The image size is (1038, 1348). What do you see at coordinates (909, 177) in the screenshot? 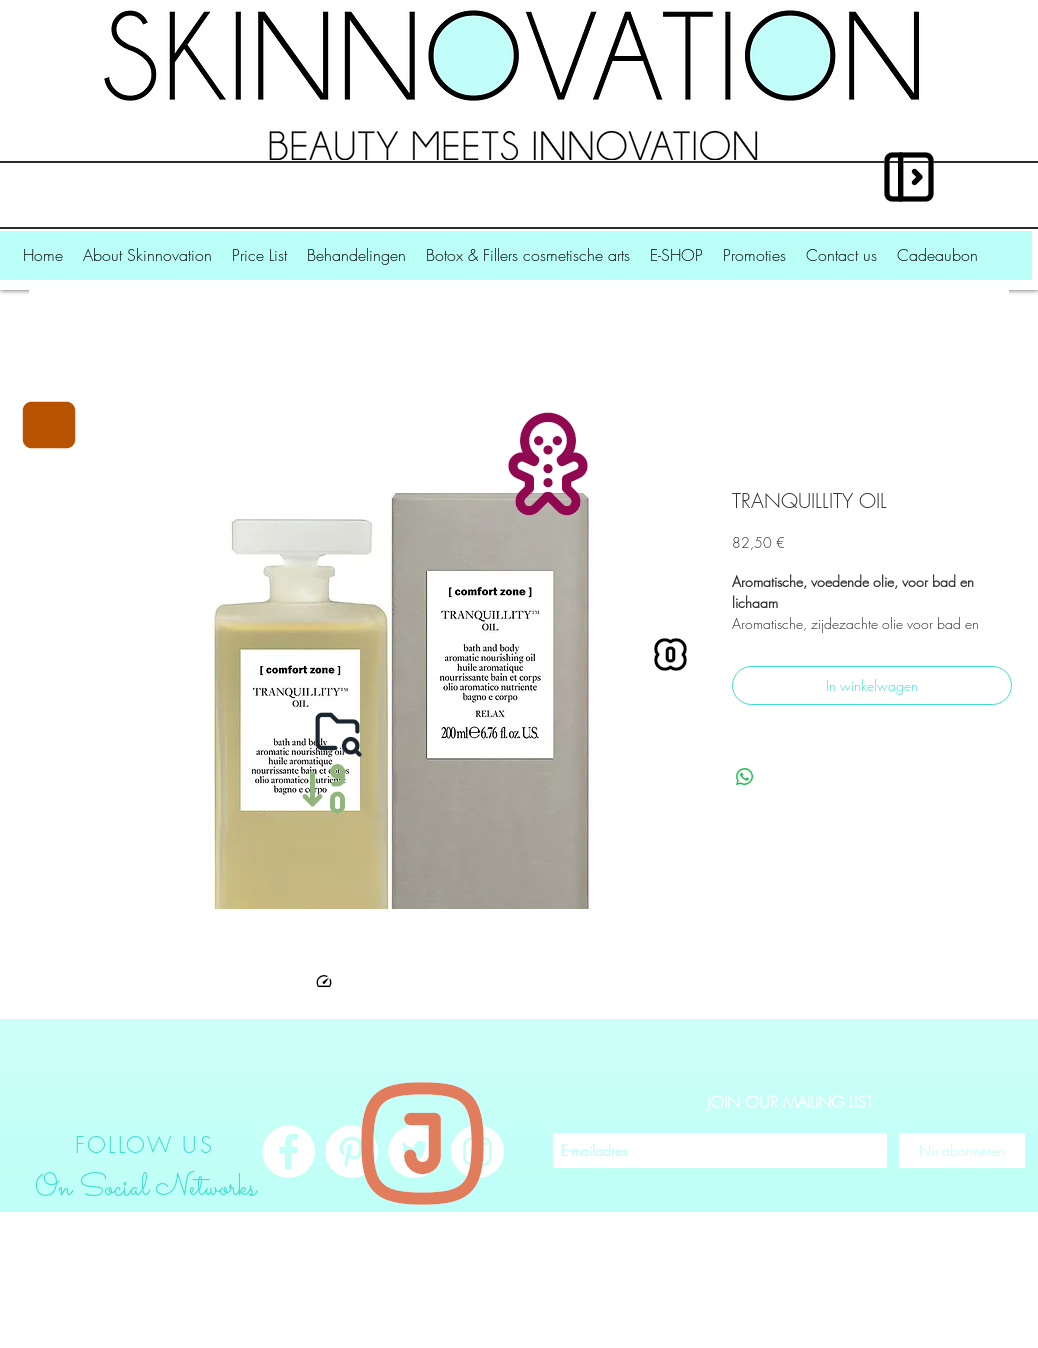
I see `expand the left sidebar` at bounding box center [909, 177].